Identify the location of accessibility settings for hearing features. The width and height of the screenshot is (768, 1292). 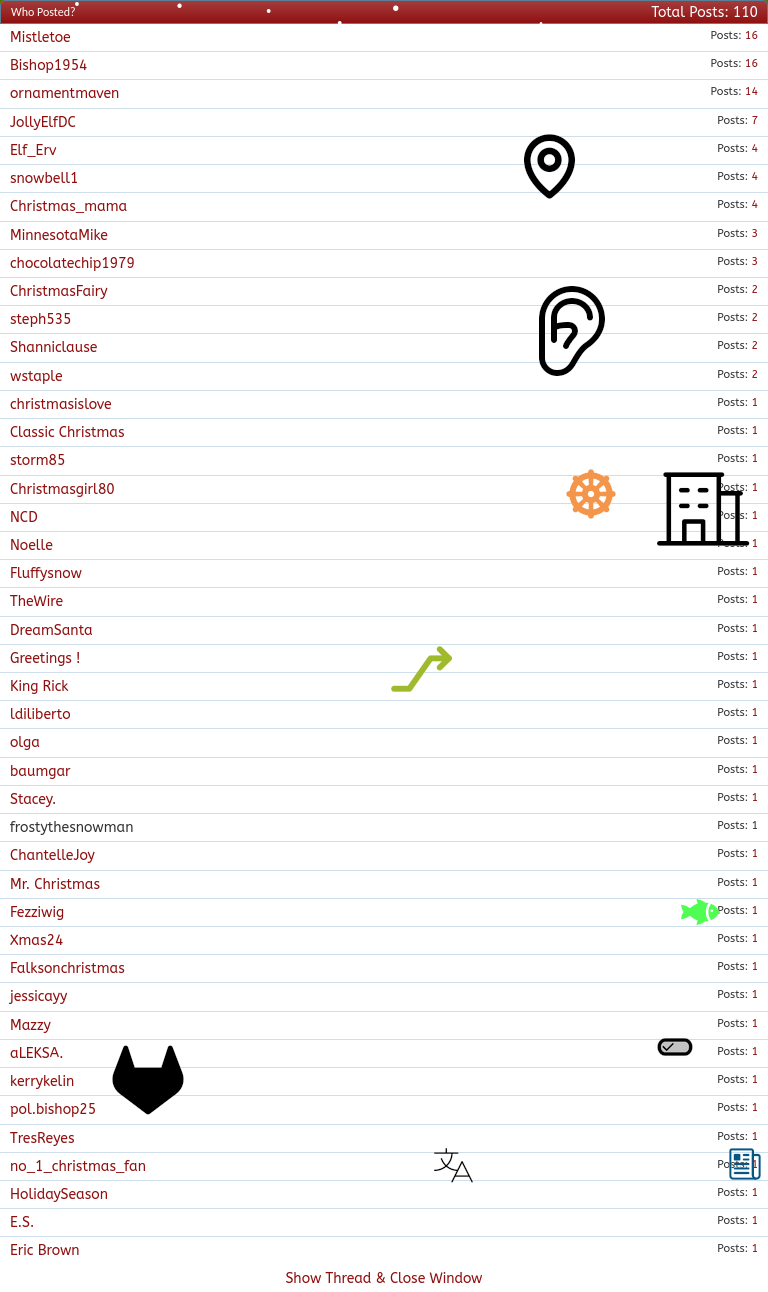
(572, 331).